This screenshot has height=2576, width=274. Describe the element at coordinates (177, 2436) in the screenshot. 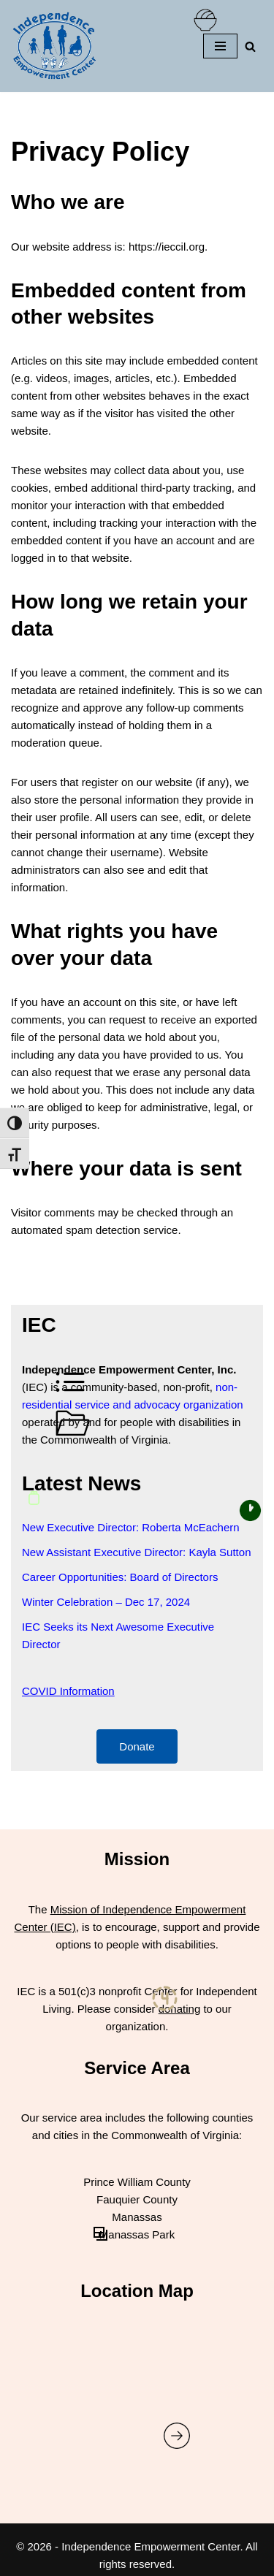

I see `proceed to next step` at that location.